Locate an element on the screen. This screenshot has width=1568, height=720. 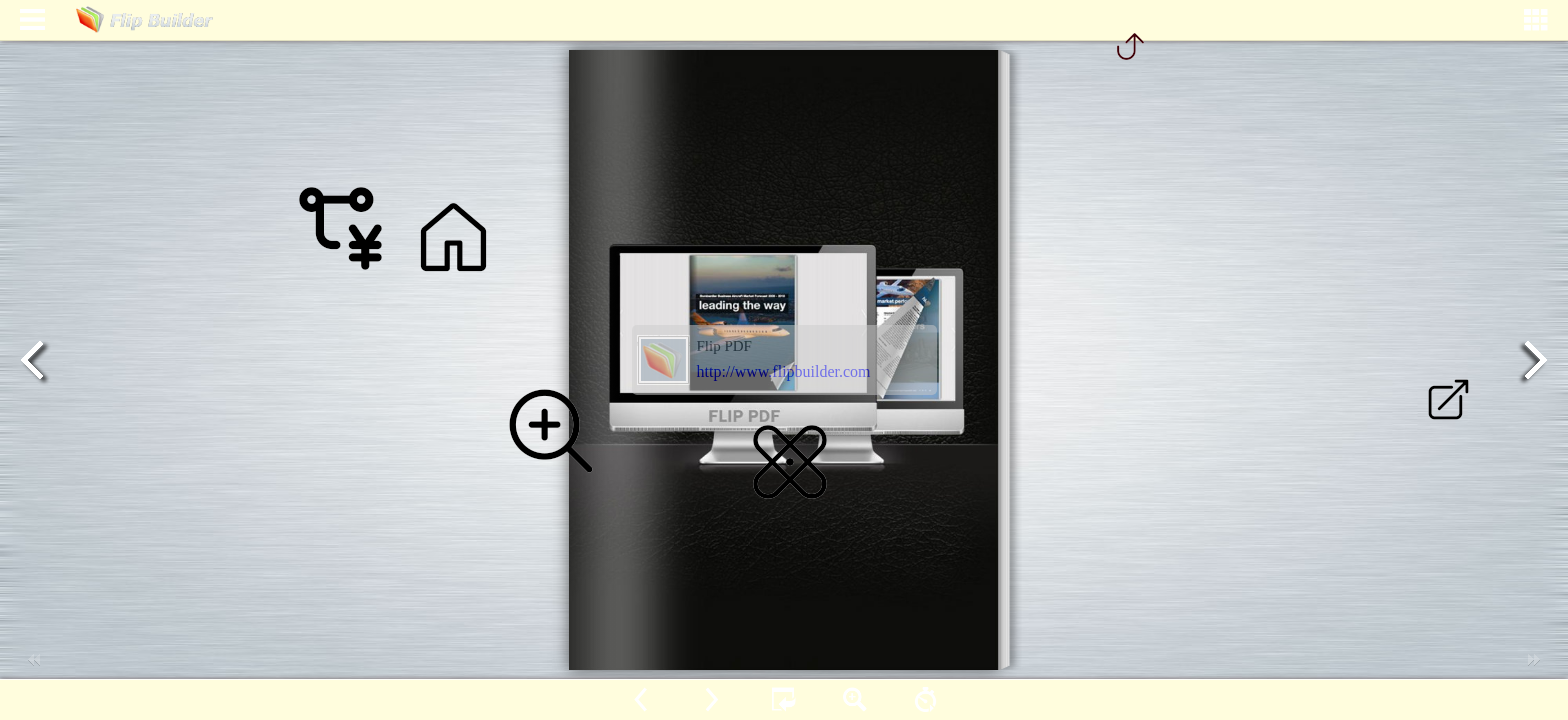
access health or first aid settings is located at coordinates (790, 462).